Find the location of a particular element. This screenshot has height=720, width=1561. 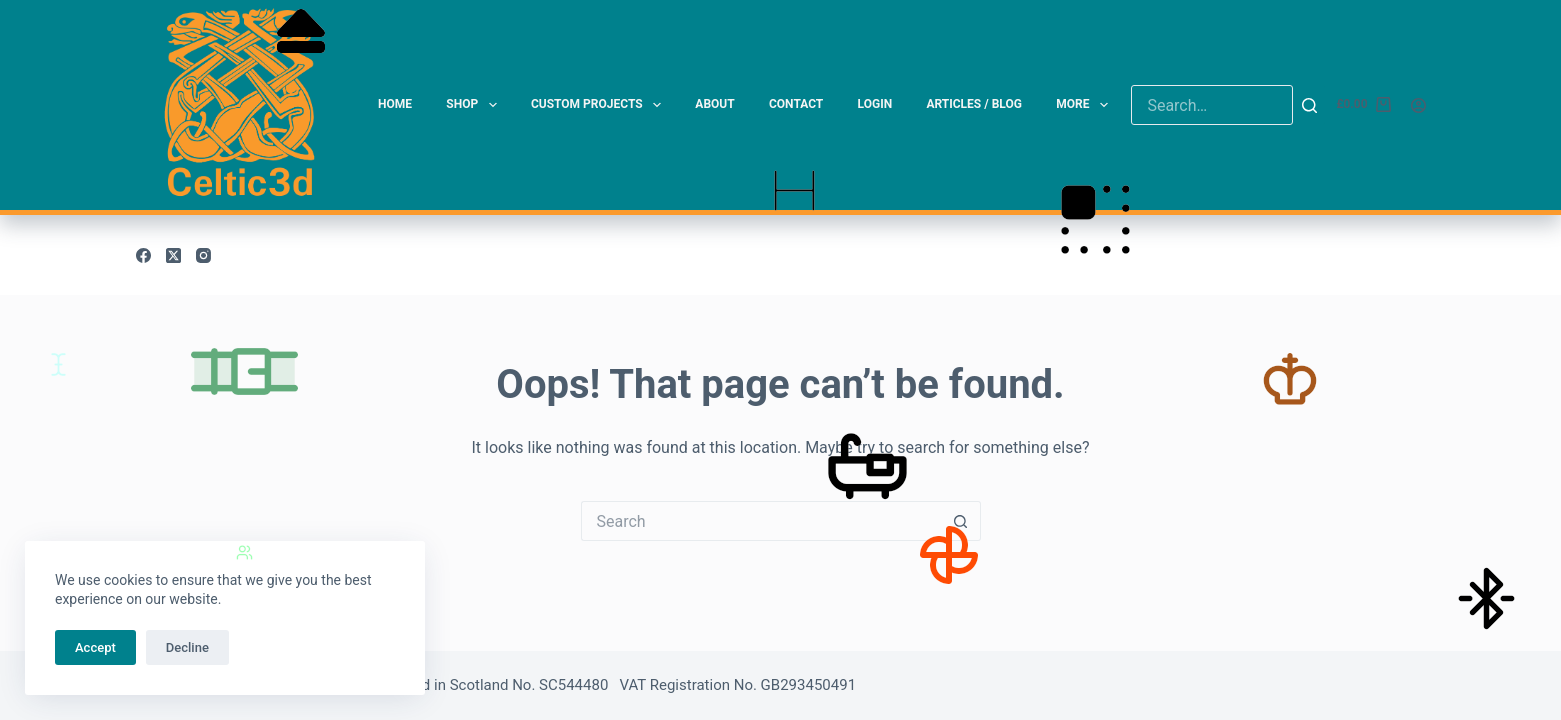

indicates premium or royal status is located at coordinates (1290, 382).